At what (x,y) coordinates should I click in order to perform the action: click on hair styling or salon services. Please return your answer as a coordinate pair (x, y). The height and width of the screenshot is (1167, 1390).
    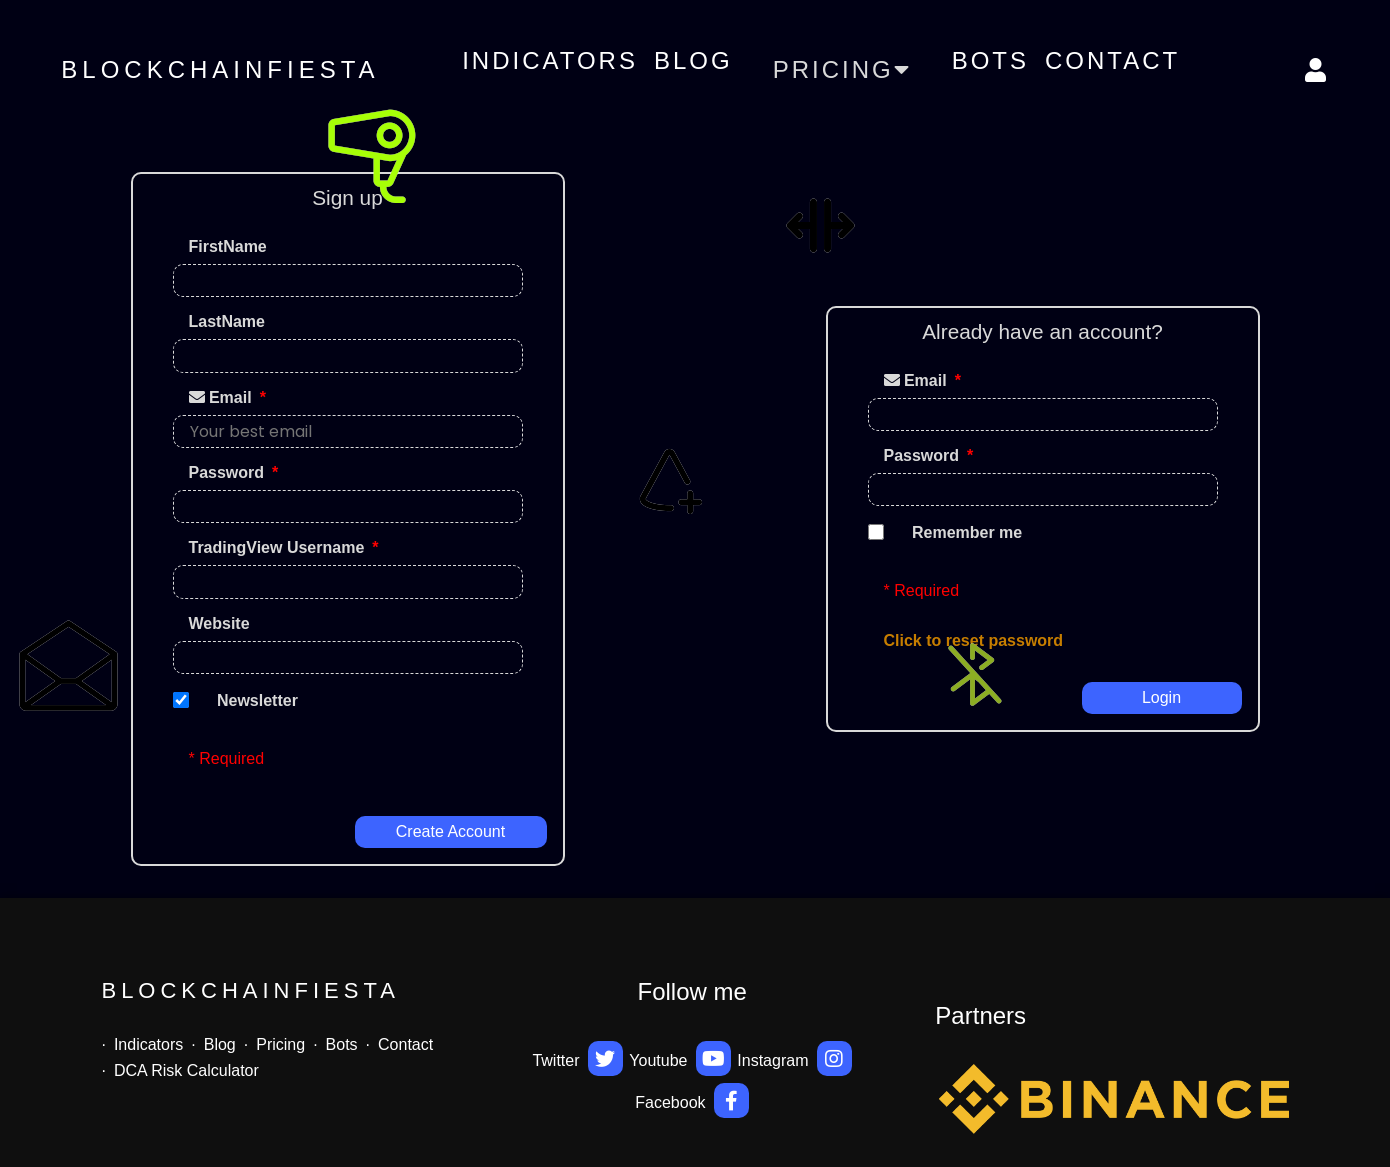
    Looking at the image, I should click on (373, 151).